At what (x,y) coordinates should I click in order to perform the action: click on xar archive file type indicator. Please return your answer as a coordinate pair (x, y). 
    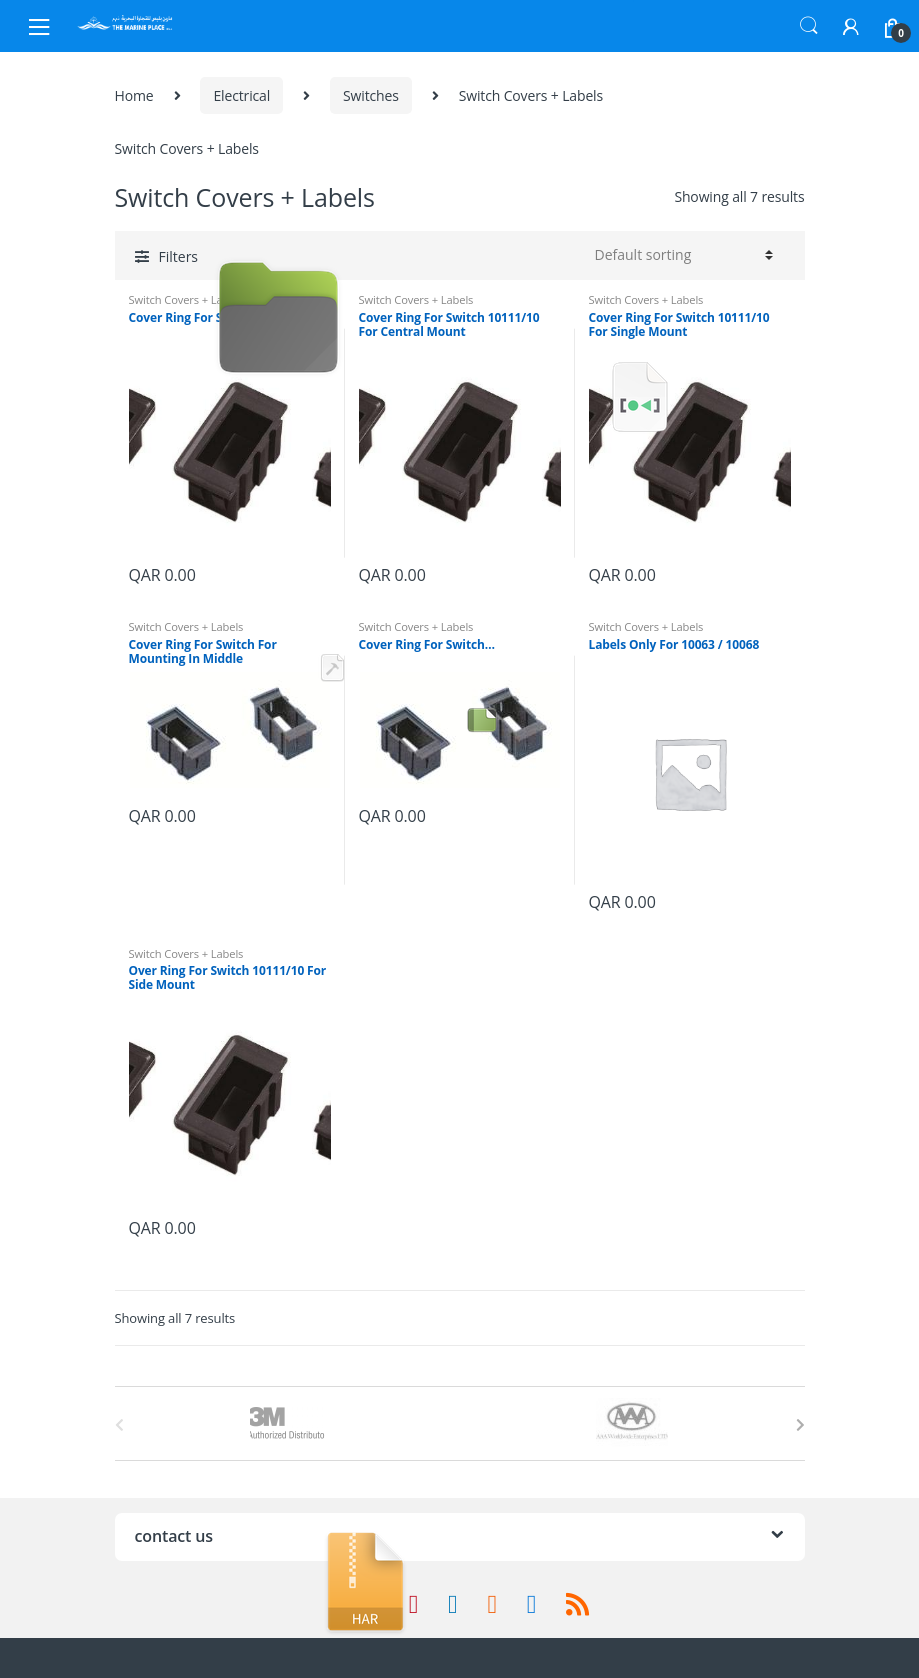
    Looking at the image, I should click on (365, 1583).